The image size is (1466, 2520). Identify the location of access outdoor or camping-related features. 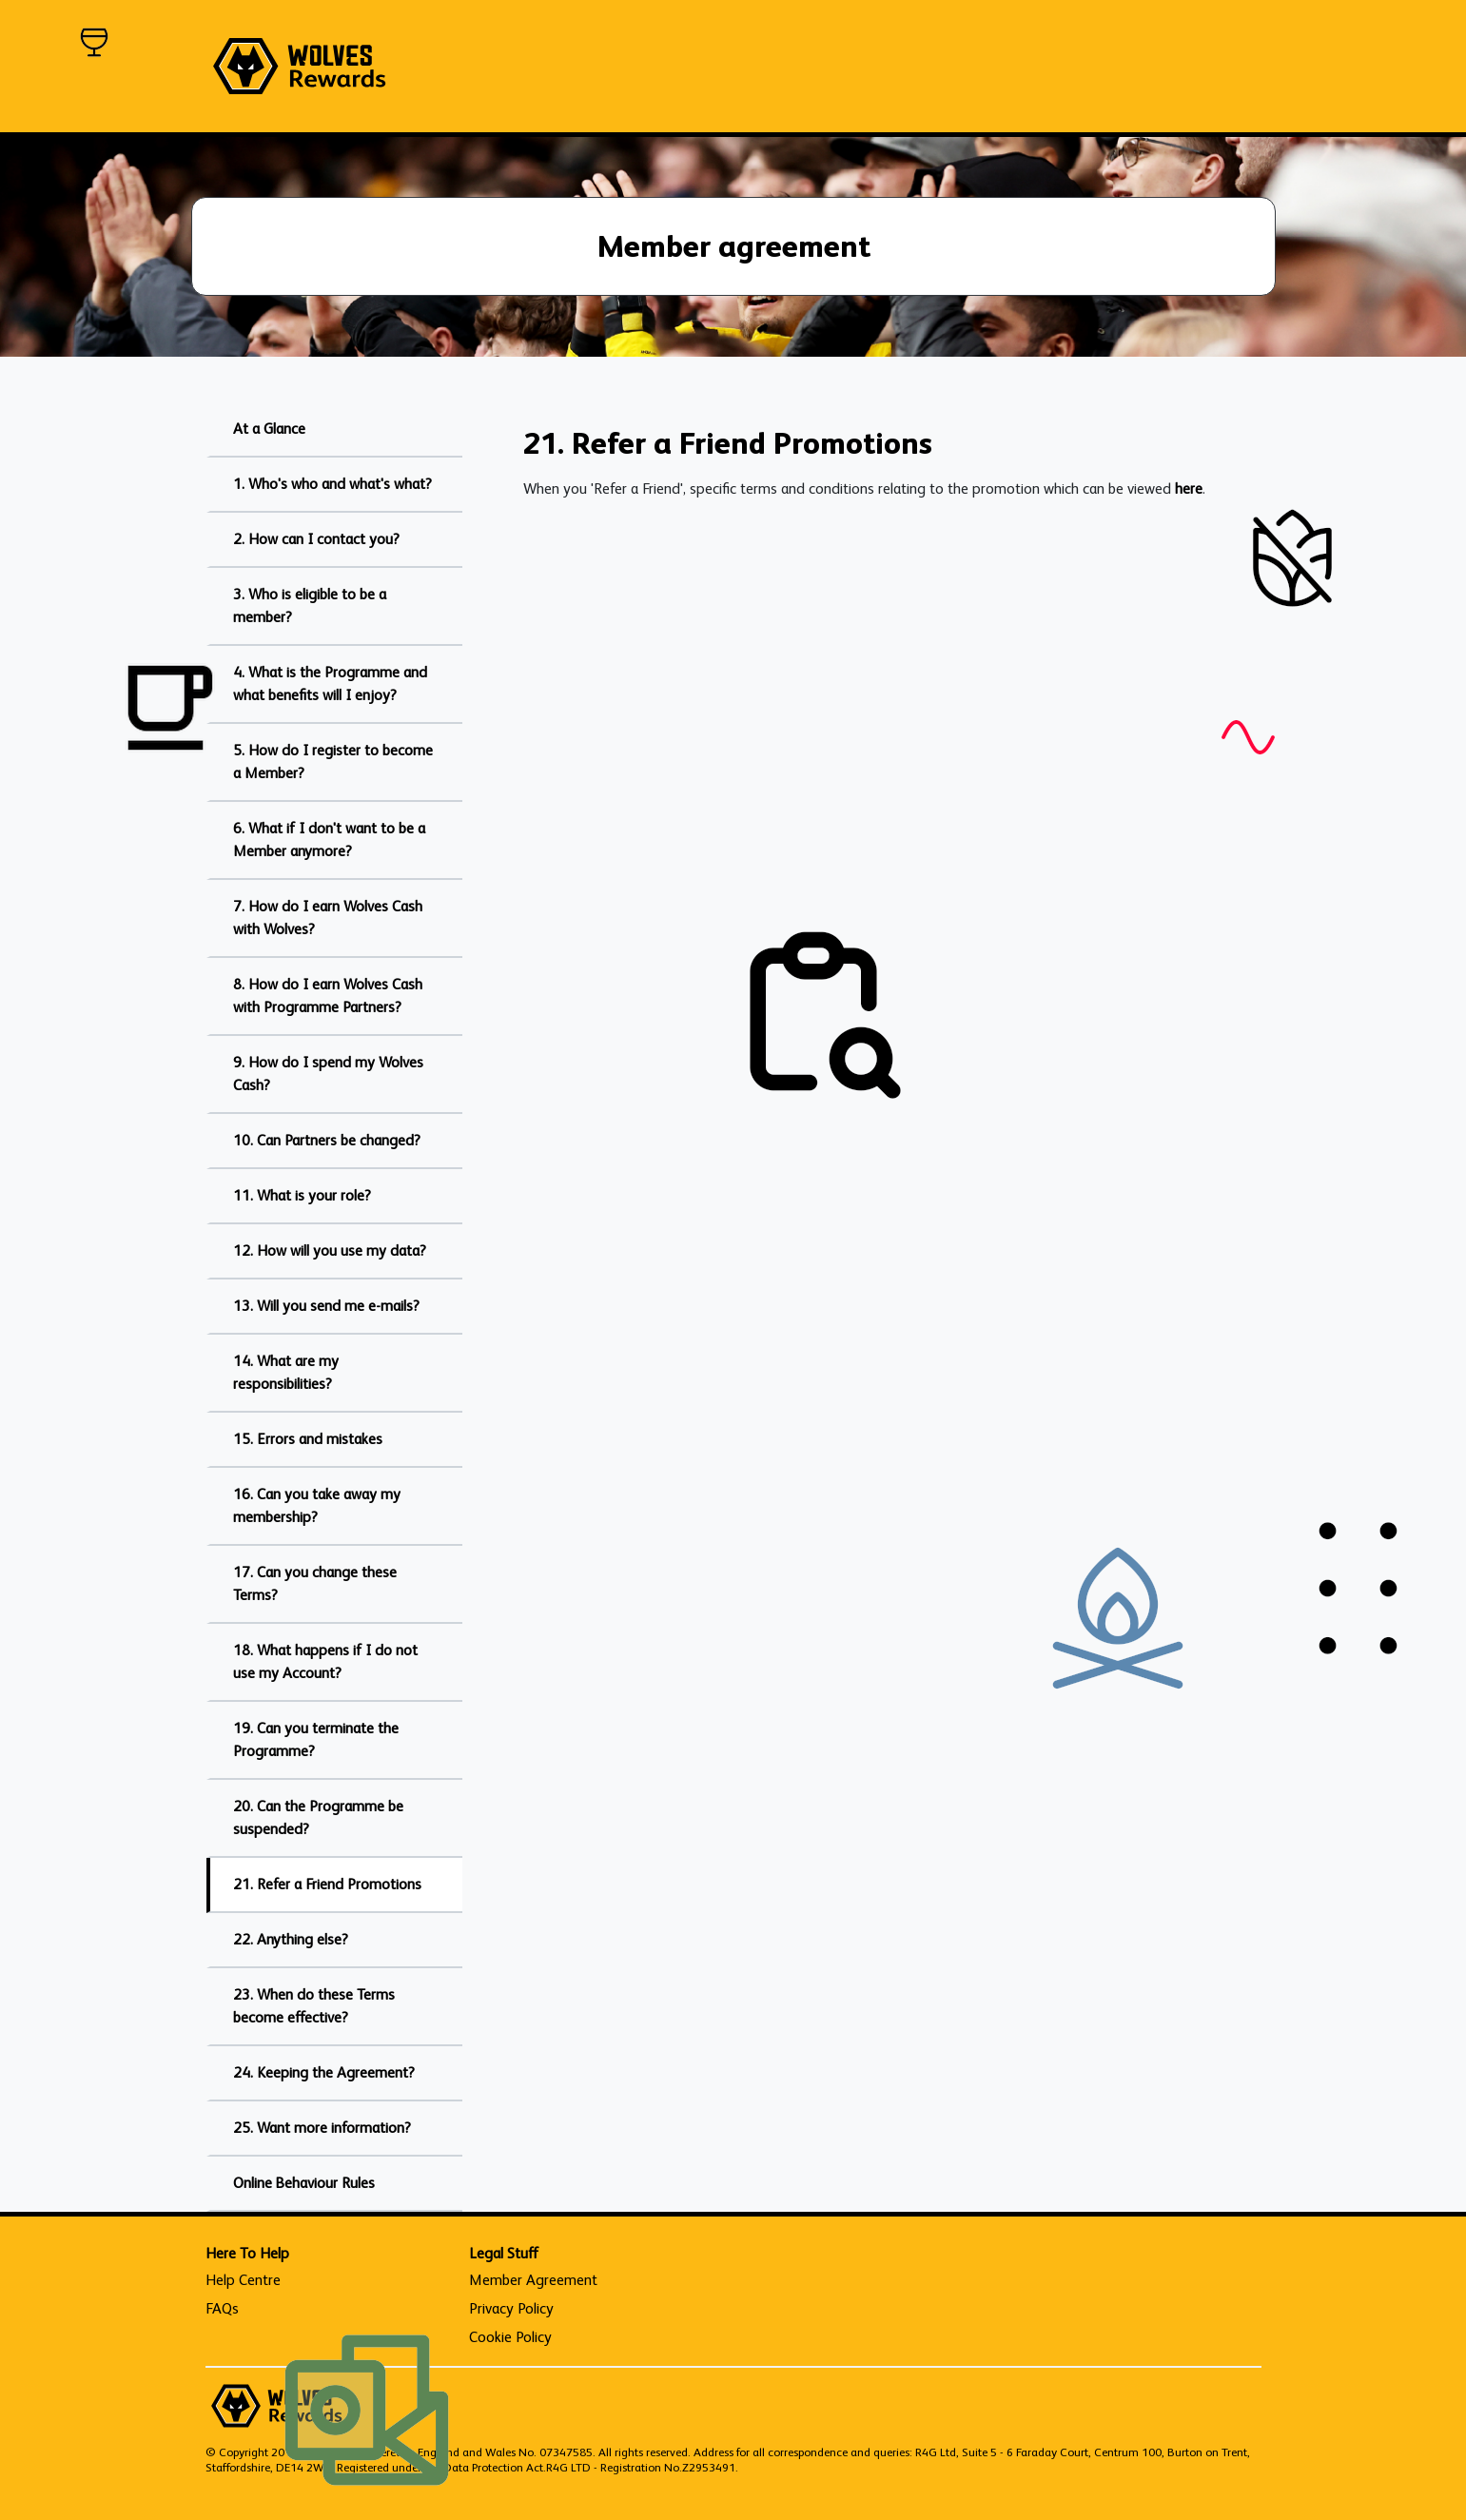
(1118, 1618).